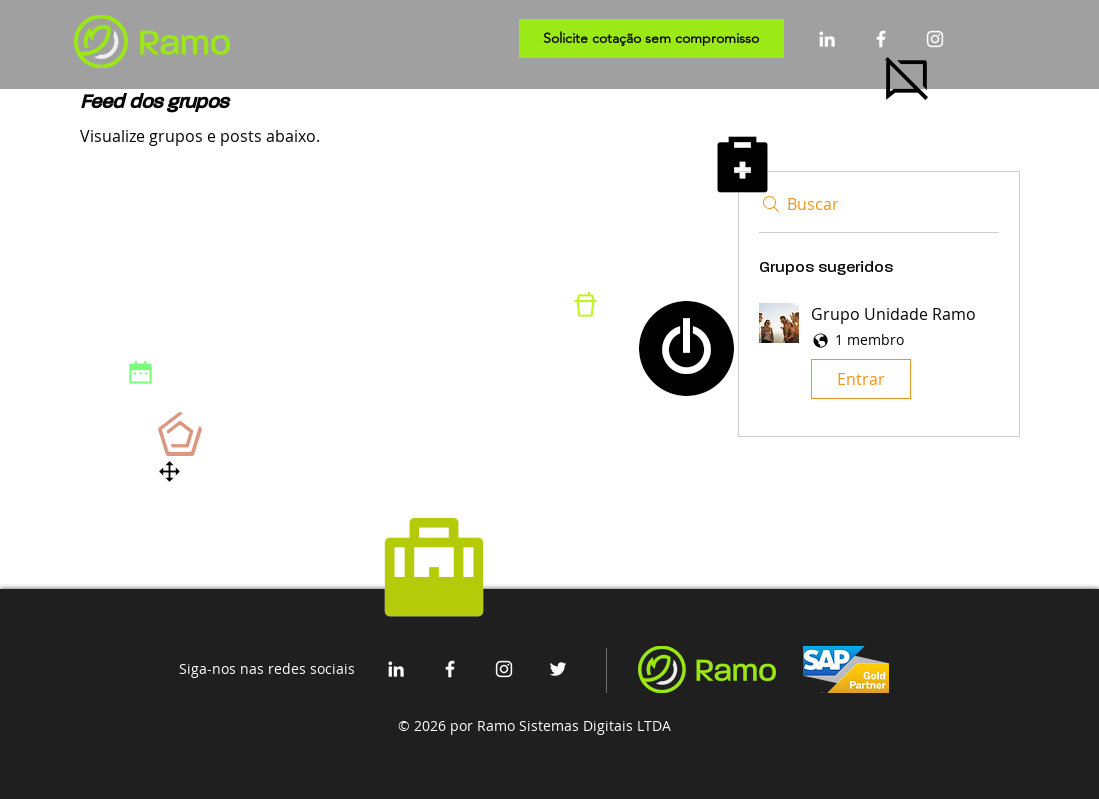 The height and width of the screenshot is (799, 1099). I want to click on access medical records or patient files, so click(742, 164).